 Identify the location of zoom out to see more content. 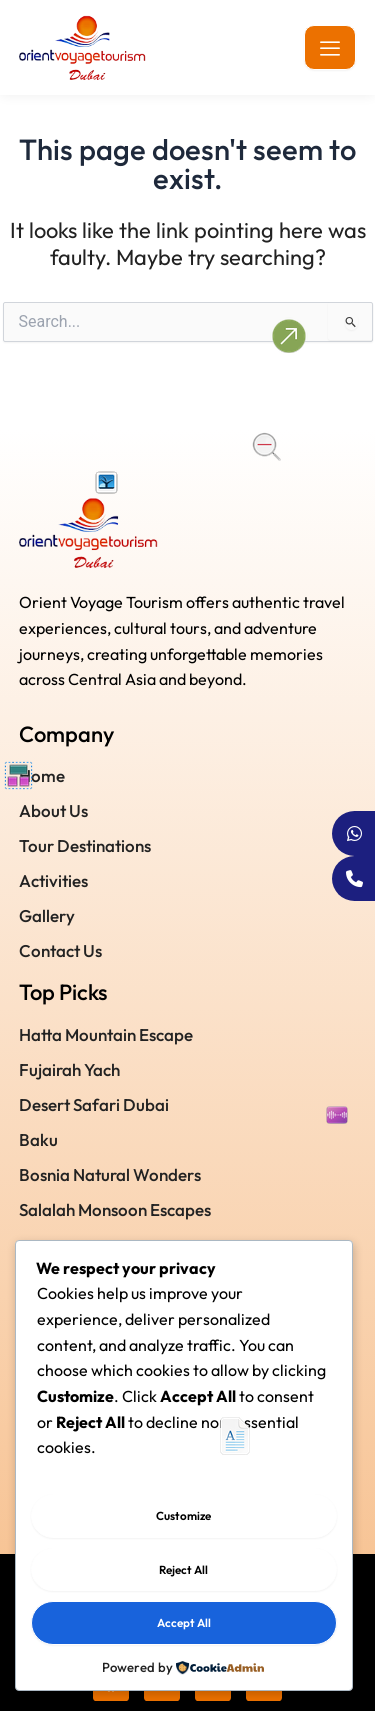
(266, 446).